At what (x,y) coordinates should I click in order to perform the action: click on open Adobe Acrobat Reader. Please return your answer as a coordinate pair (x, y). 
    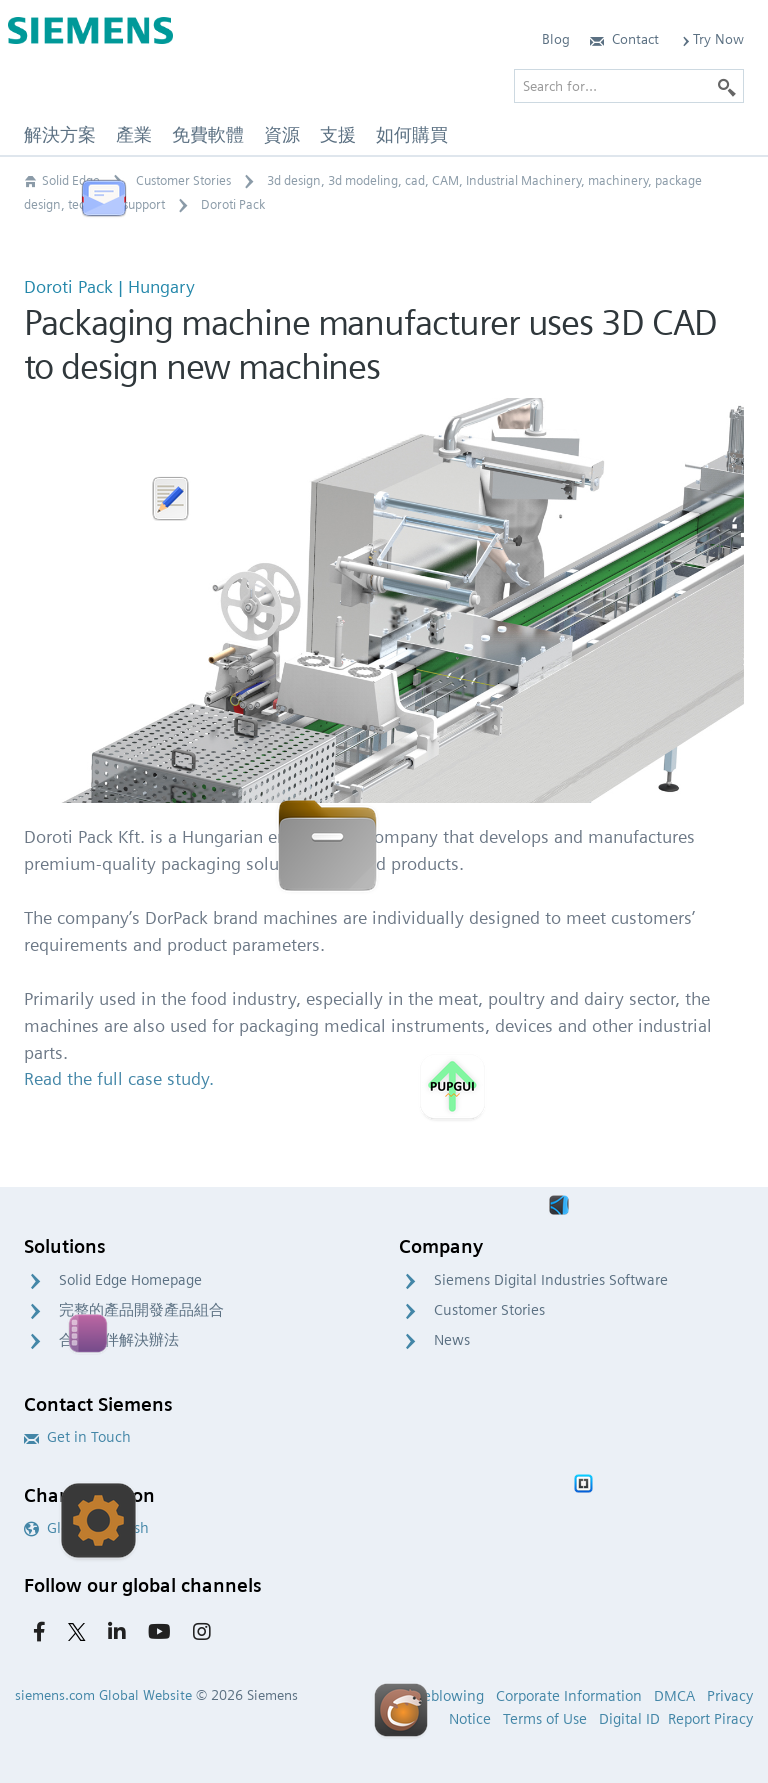
    Looking at the image, I should click on (559, 1205).